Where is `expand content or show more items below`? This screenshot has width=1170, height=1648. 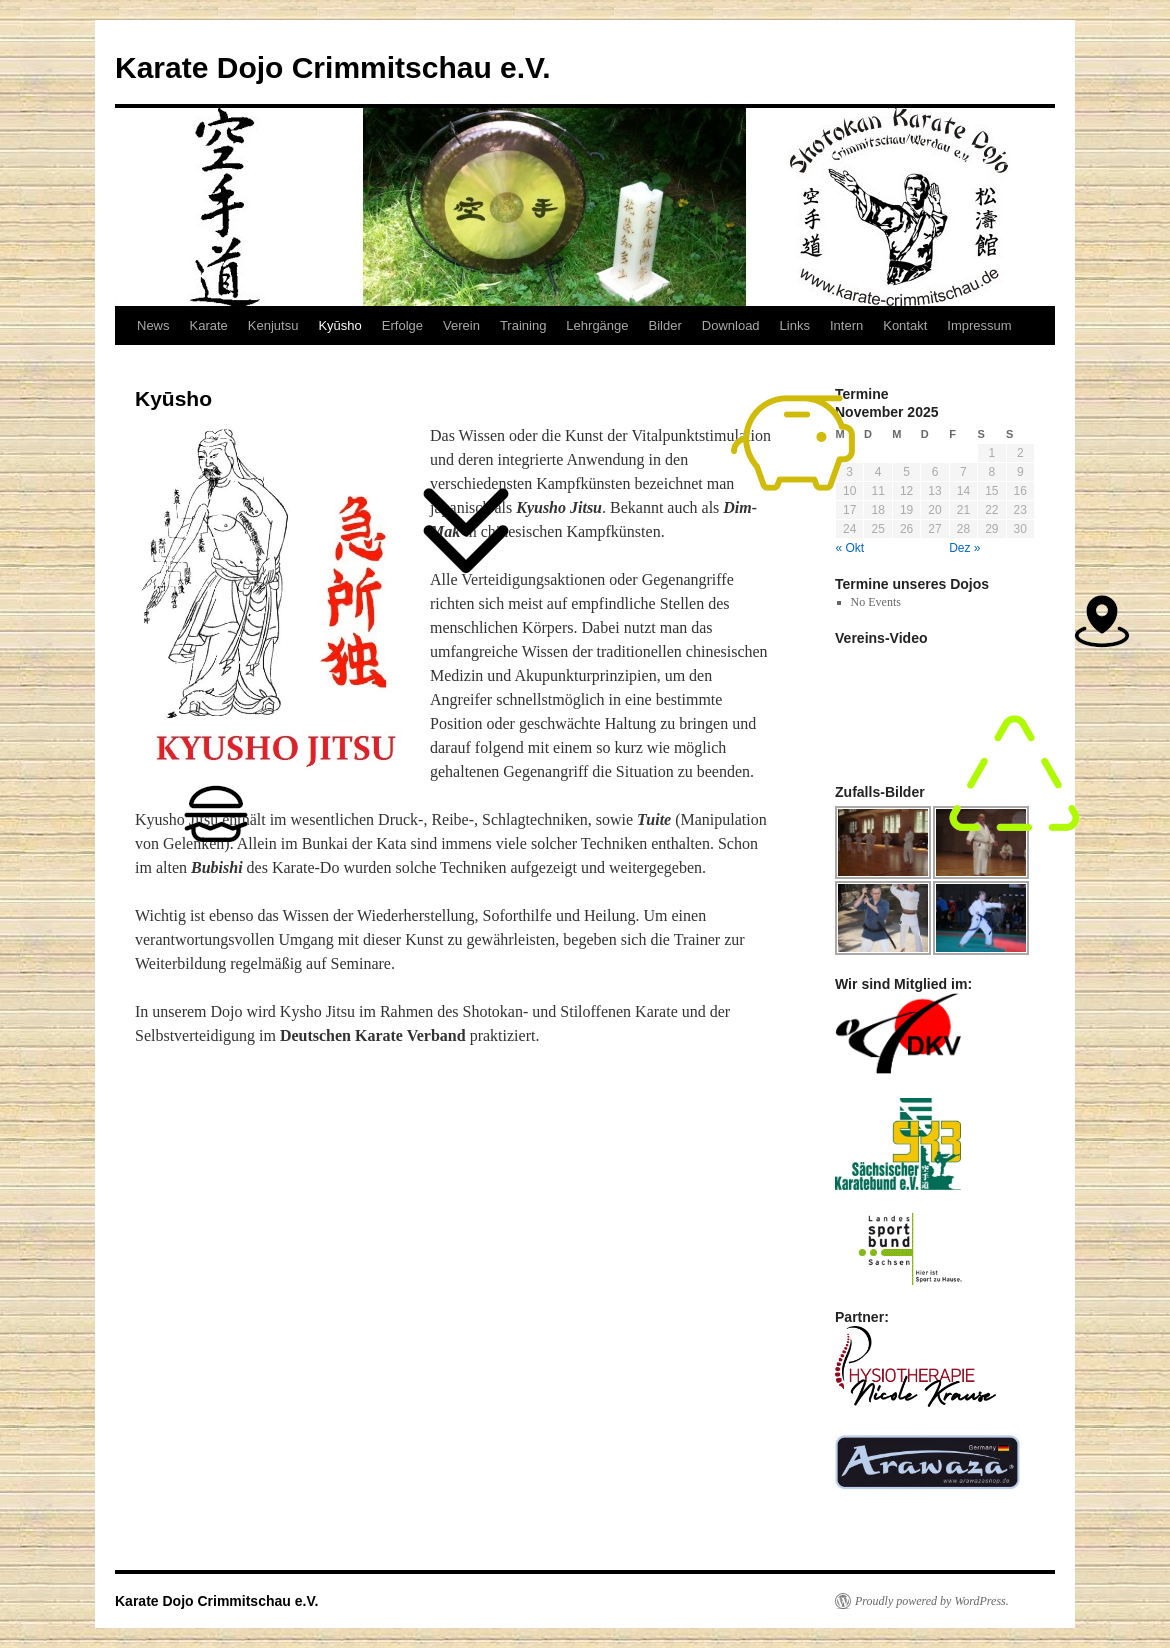
expand content or show more items below is located at coordinates (466, 527).